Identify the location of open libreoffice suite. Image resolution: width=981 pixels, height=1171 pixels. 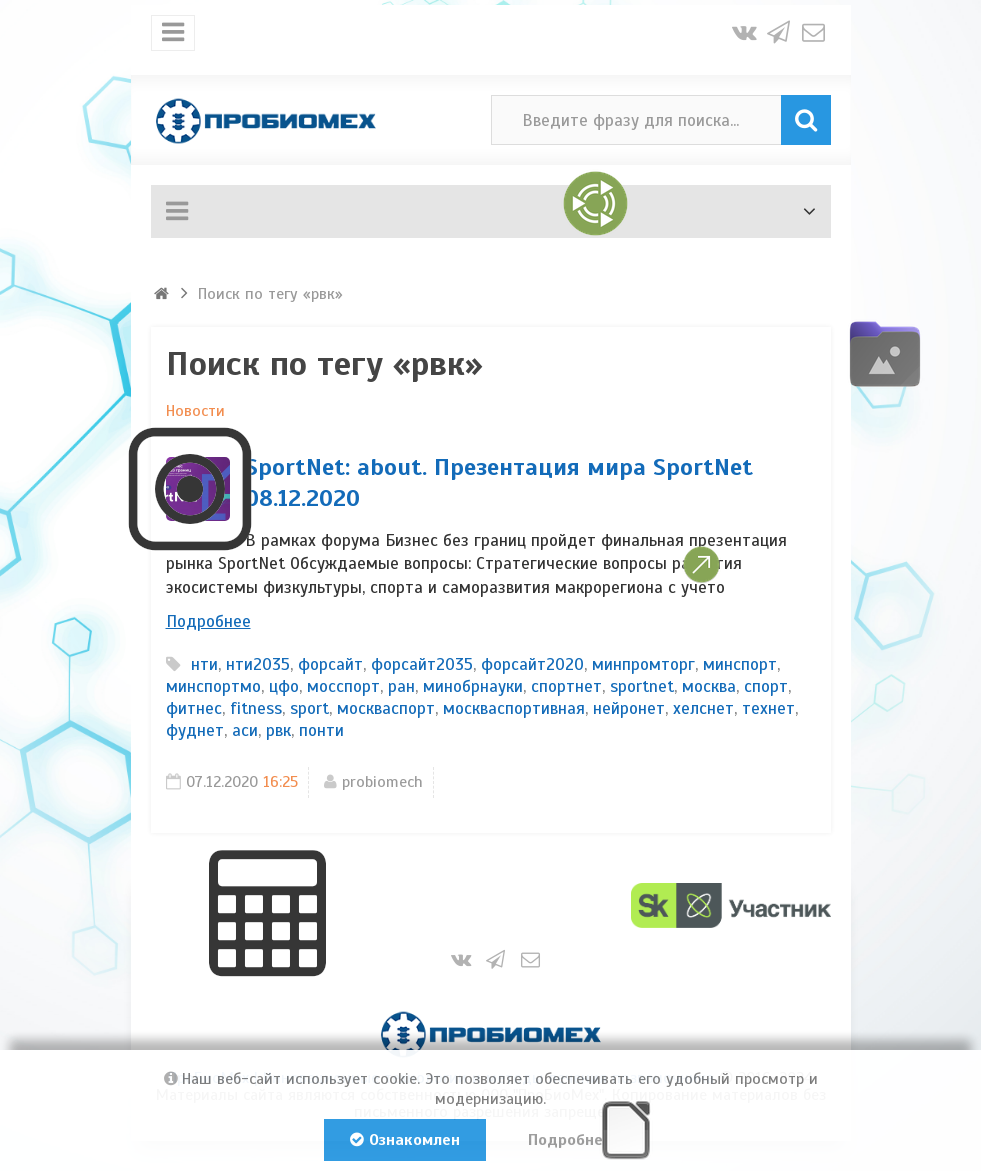
(626, 1130).